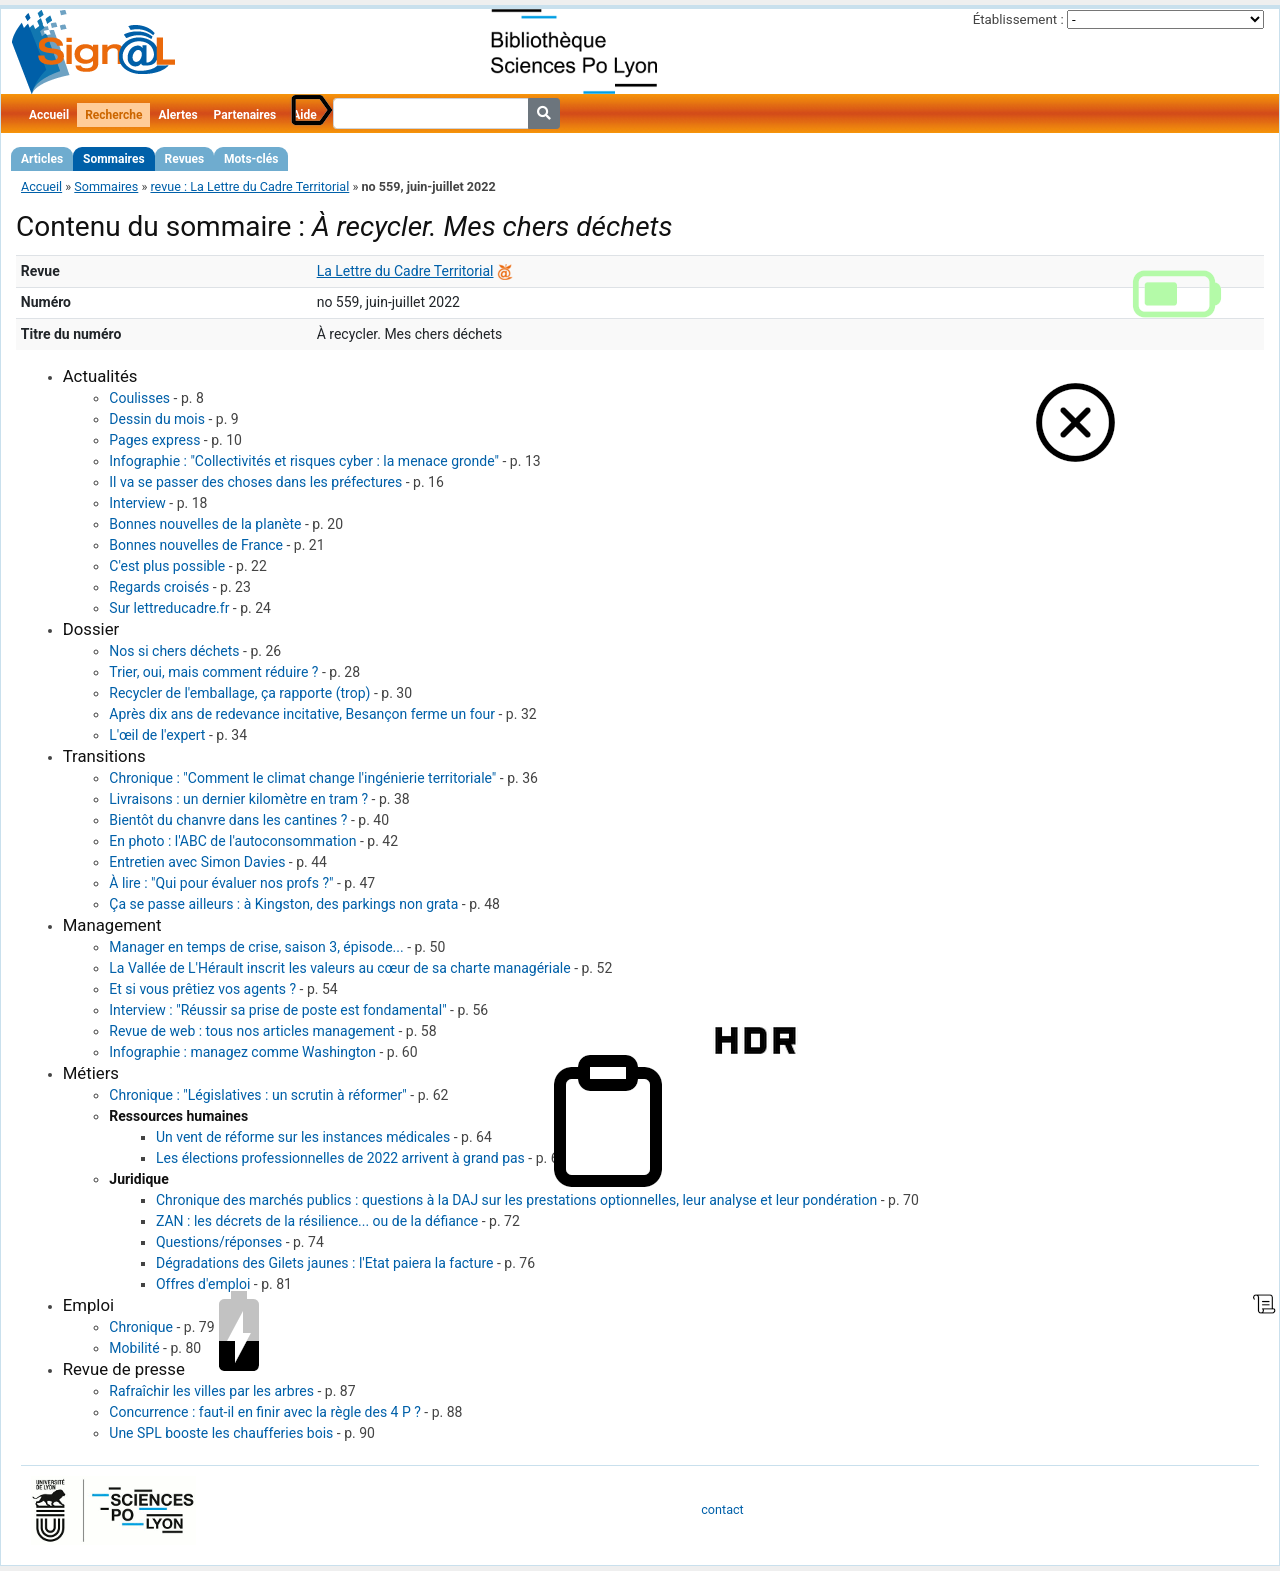 The image size is (1280, 1571). Describe the element at coordinates (1075, 422) in the screenshot. I see `close or dismiss a dialog` at that location.